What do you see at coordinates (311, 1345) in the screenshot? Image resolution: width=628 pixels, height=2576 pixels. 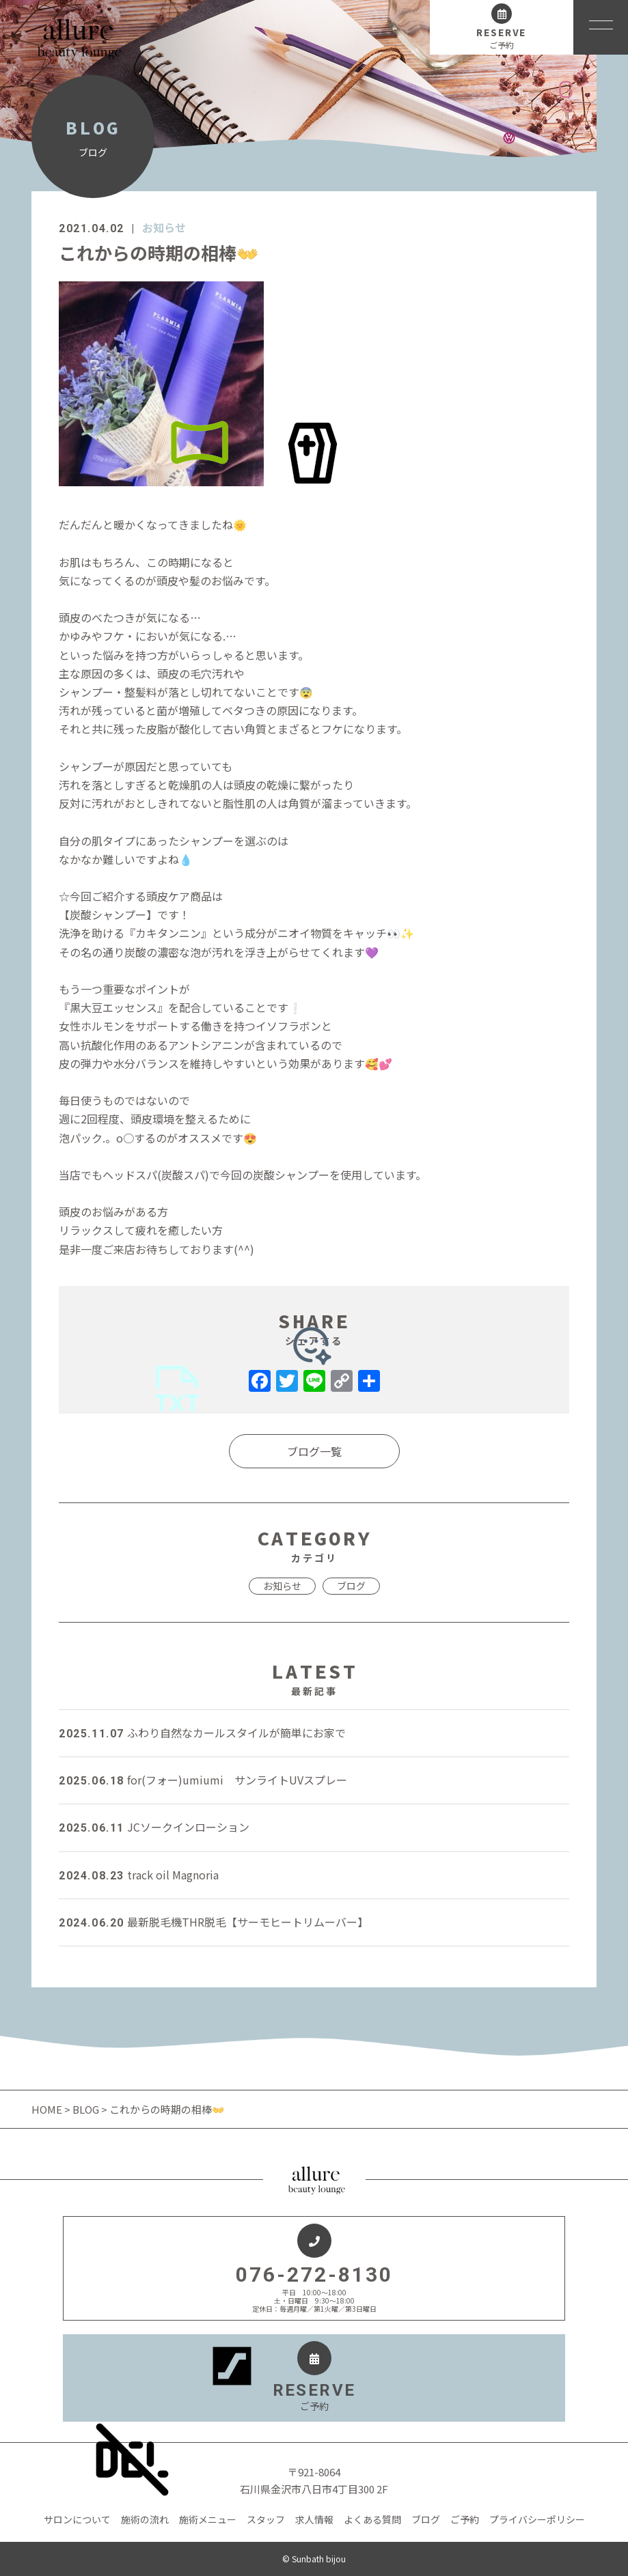 I see `add a reaction or emoji` at bounding box center [311, 1345].